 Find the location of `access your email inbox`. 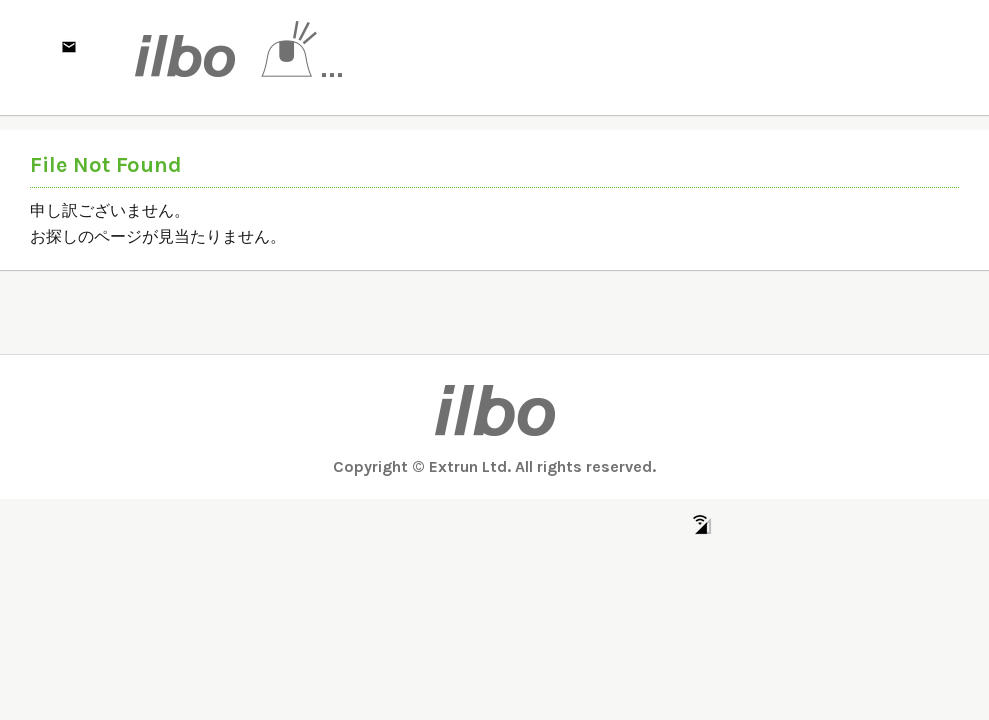

access your email inbox is located at coordinates (69, 47).